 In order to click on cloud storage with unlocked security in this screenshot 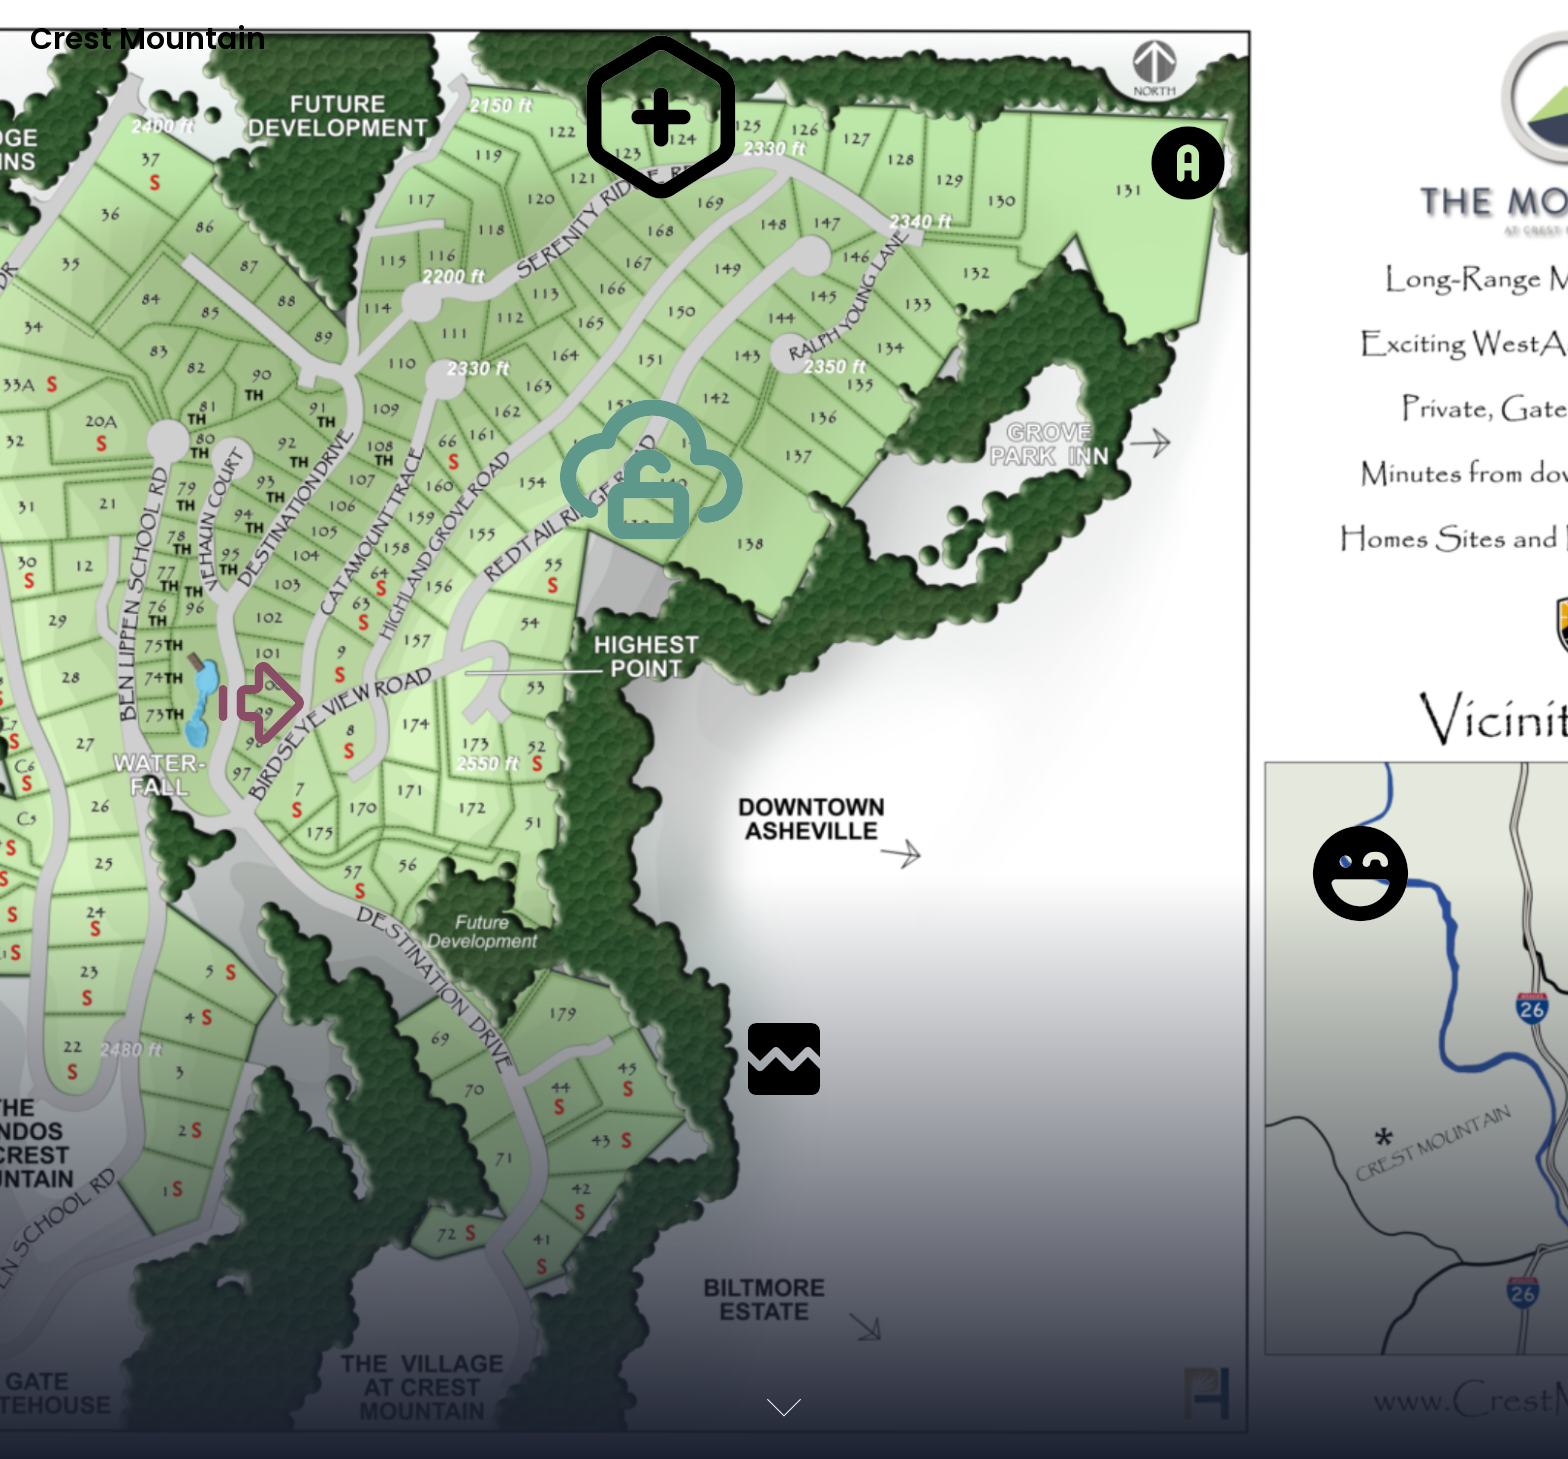, I will do `click(648, 465)`.